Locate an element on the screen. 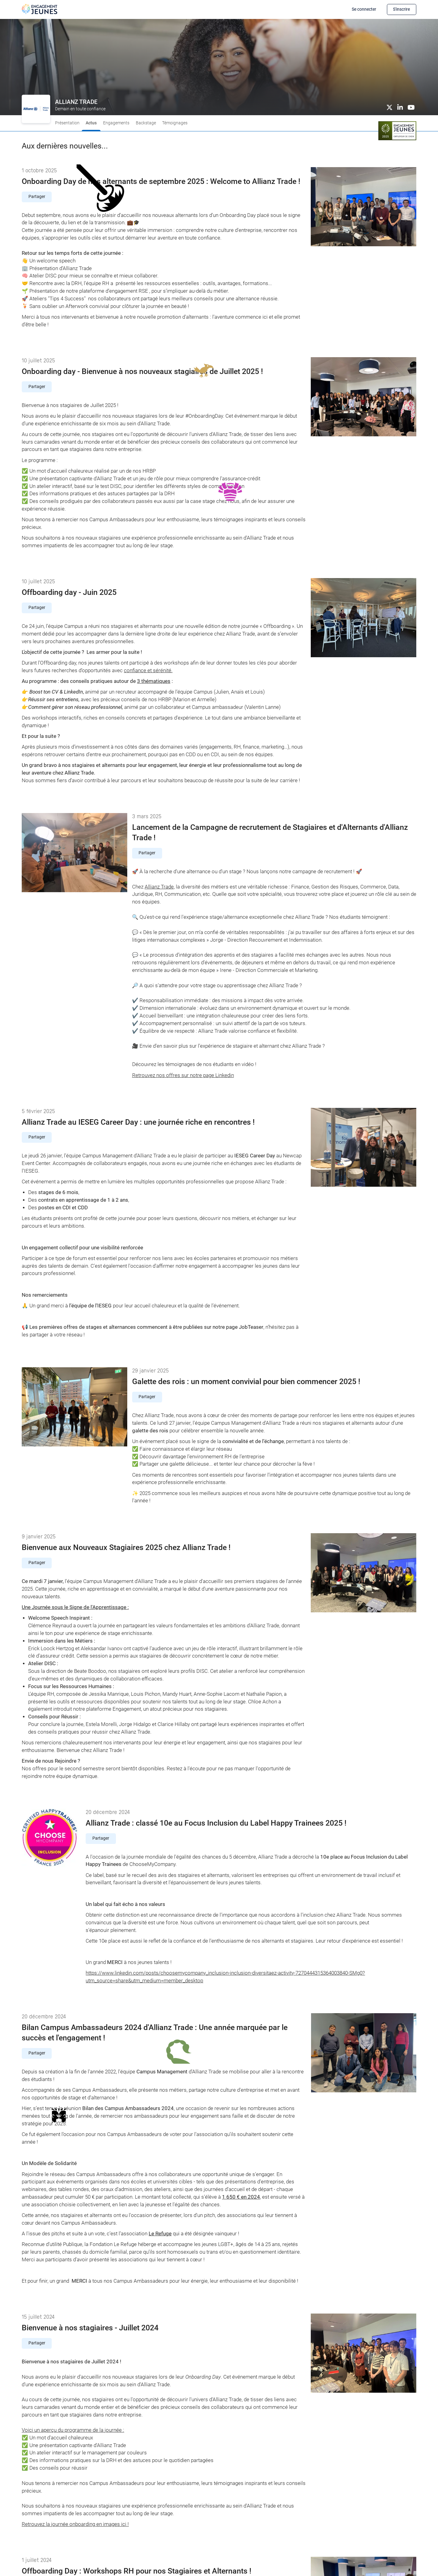  indicates a versus or battle mode is located at coordinates (59, 2115).